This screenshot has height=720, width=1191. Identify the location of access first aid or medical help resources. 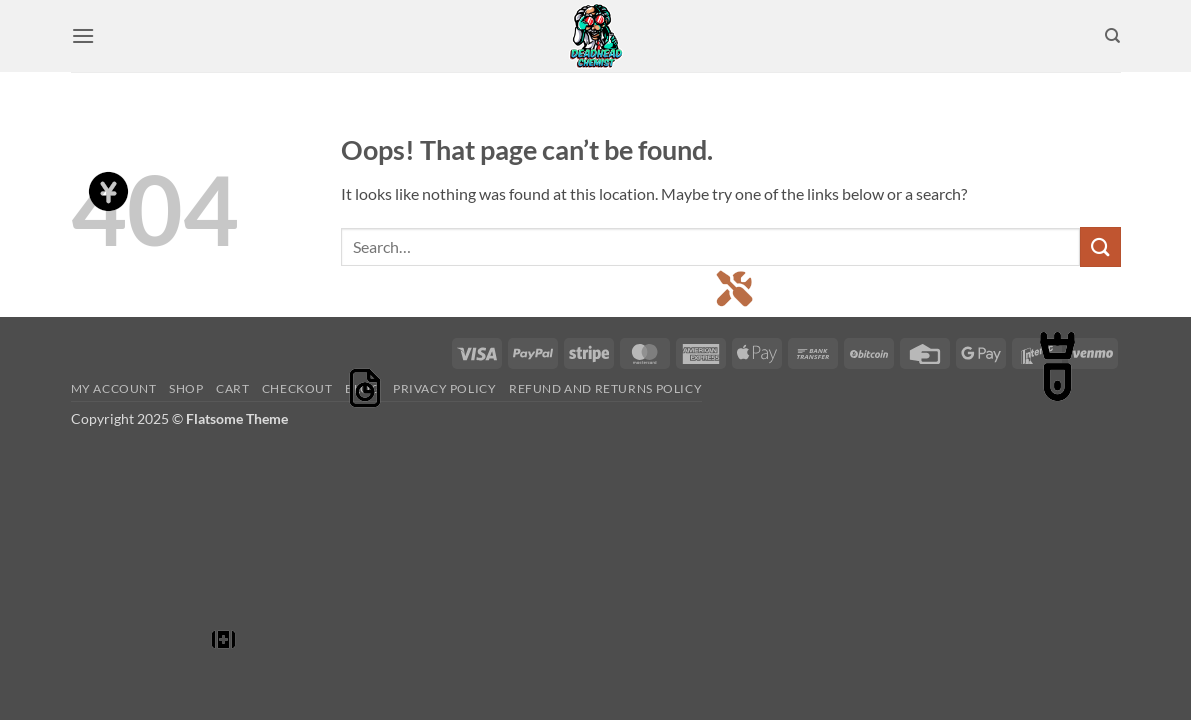
(223, 639).